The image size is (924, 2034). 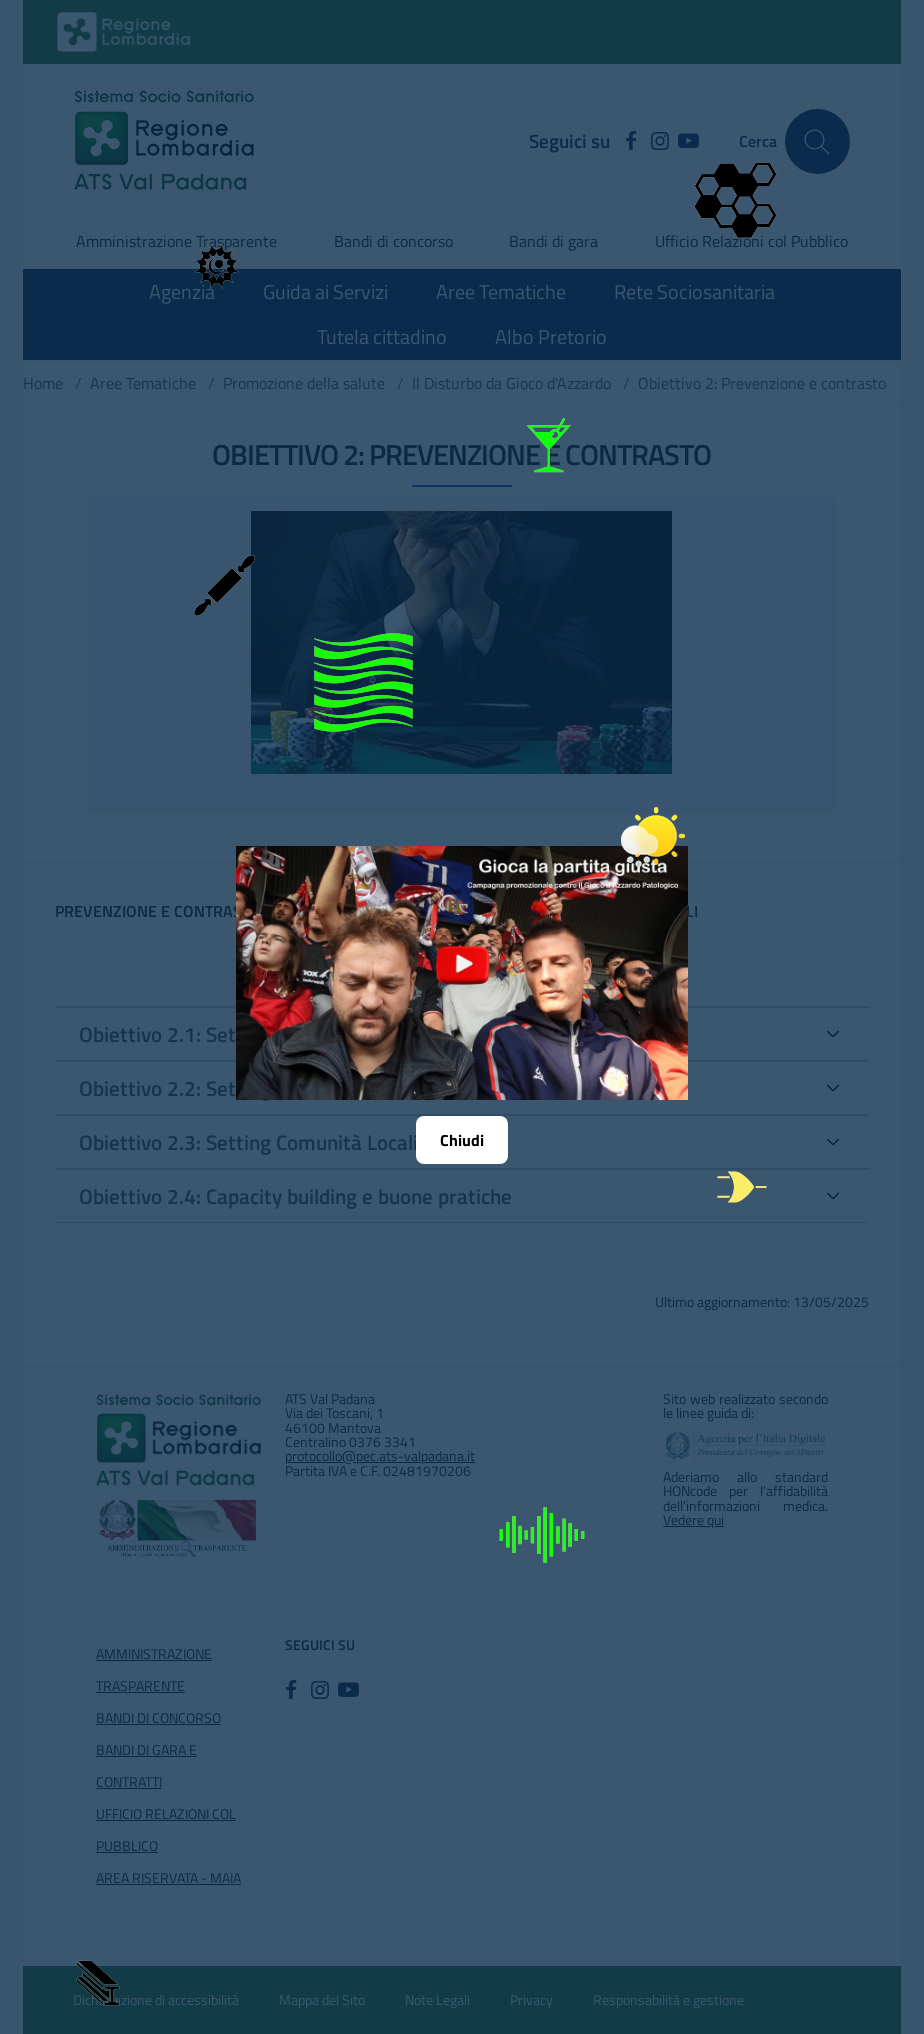 I want to click on access hexagonal grid or tile-based game mode, so click(x=735, y=197).